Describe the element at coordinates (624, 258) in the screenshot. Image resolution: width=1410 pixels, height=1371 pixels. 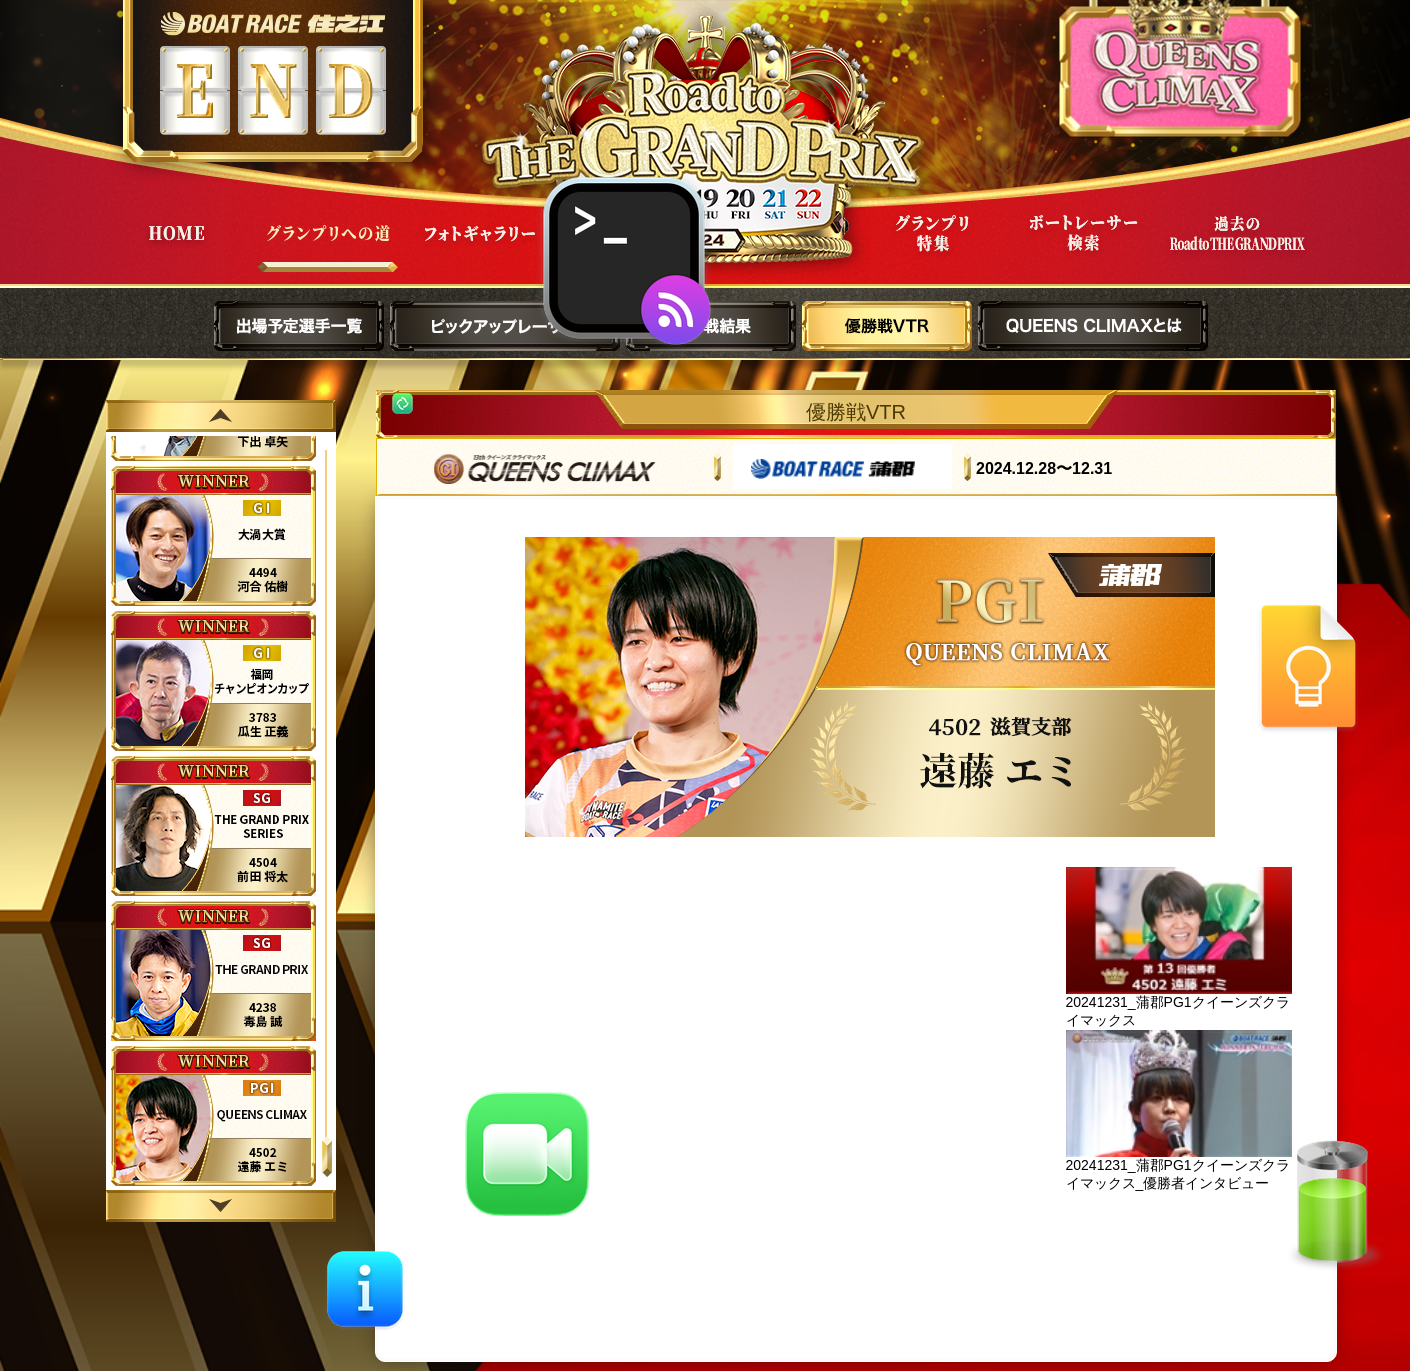
I see `open SecureCRT terminal emulator app` at that location.